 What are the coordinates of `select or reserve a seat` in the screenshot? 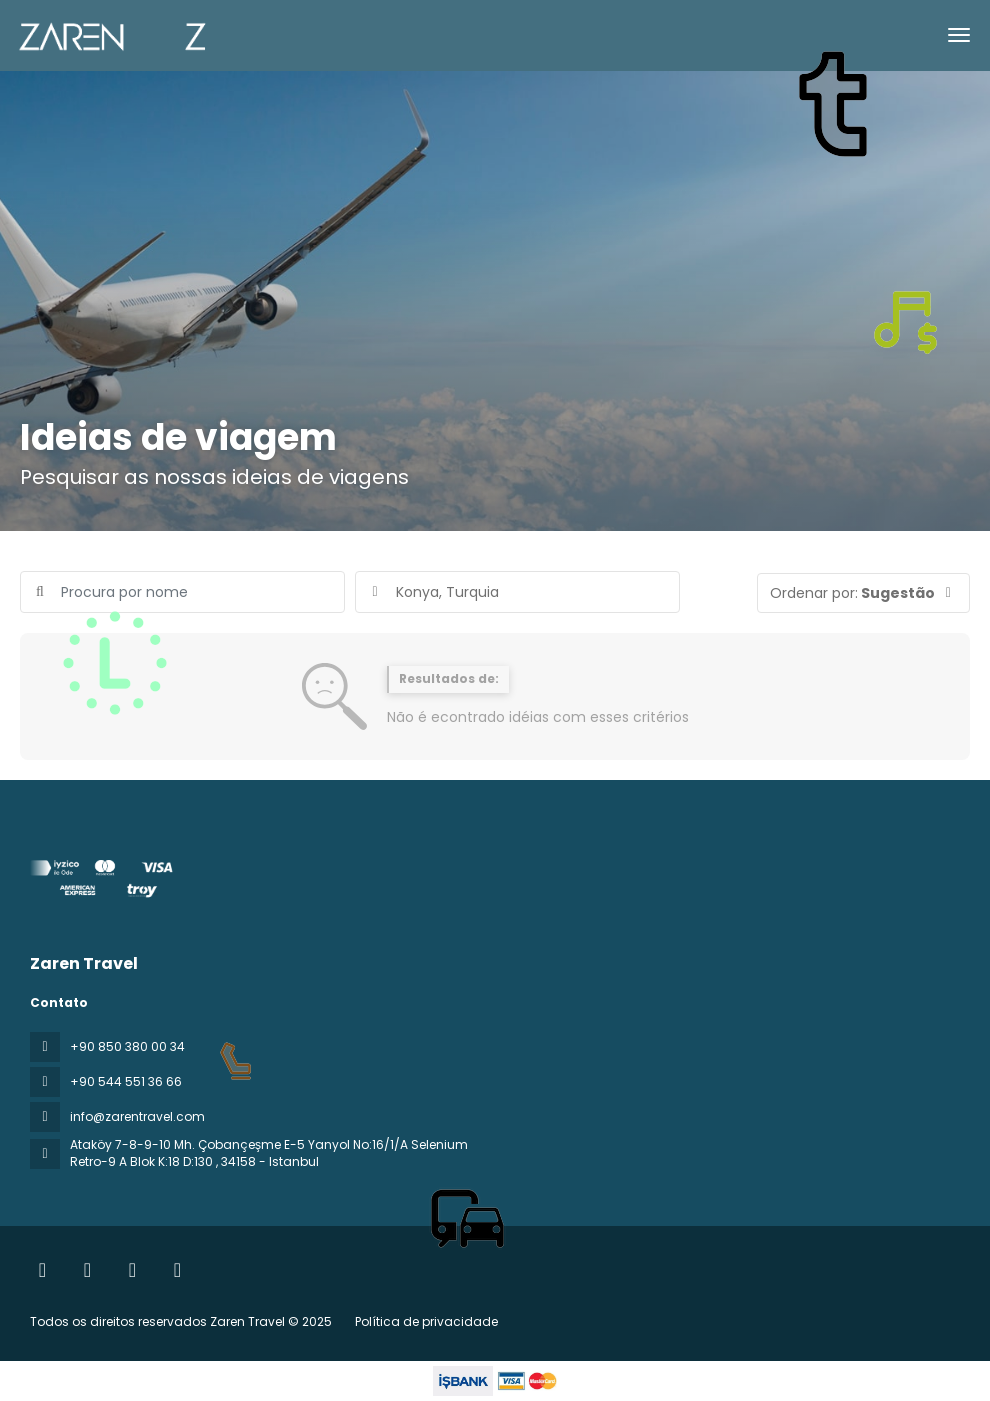 It's located at (235, 1061).